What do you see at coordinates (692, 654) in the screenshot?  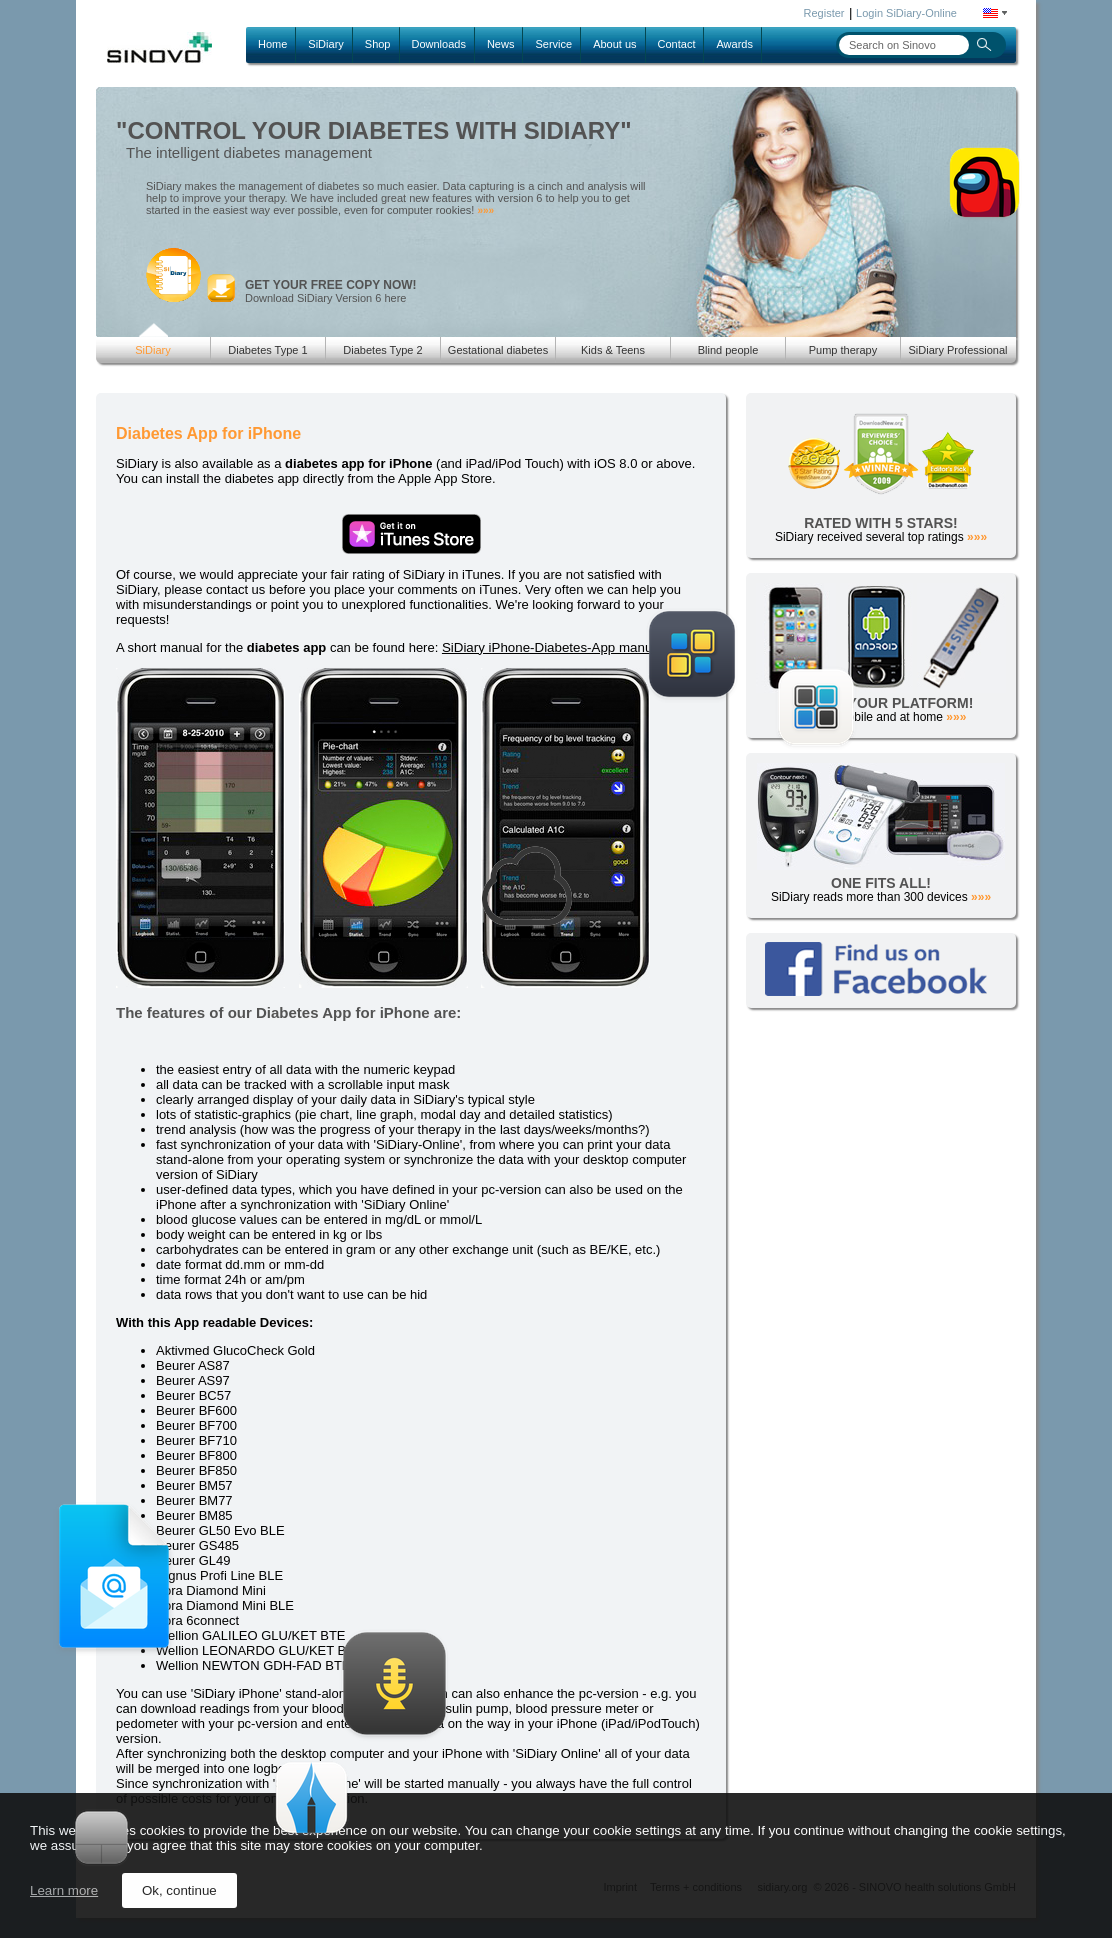 I see `launch gnome klotski sliding block puzzle game` at bounding box center [692, 654].